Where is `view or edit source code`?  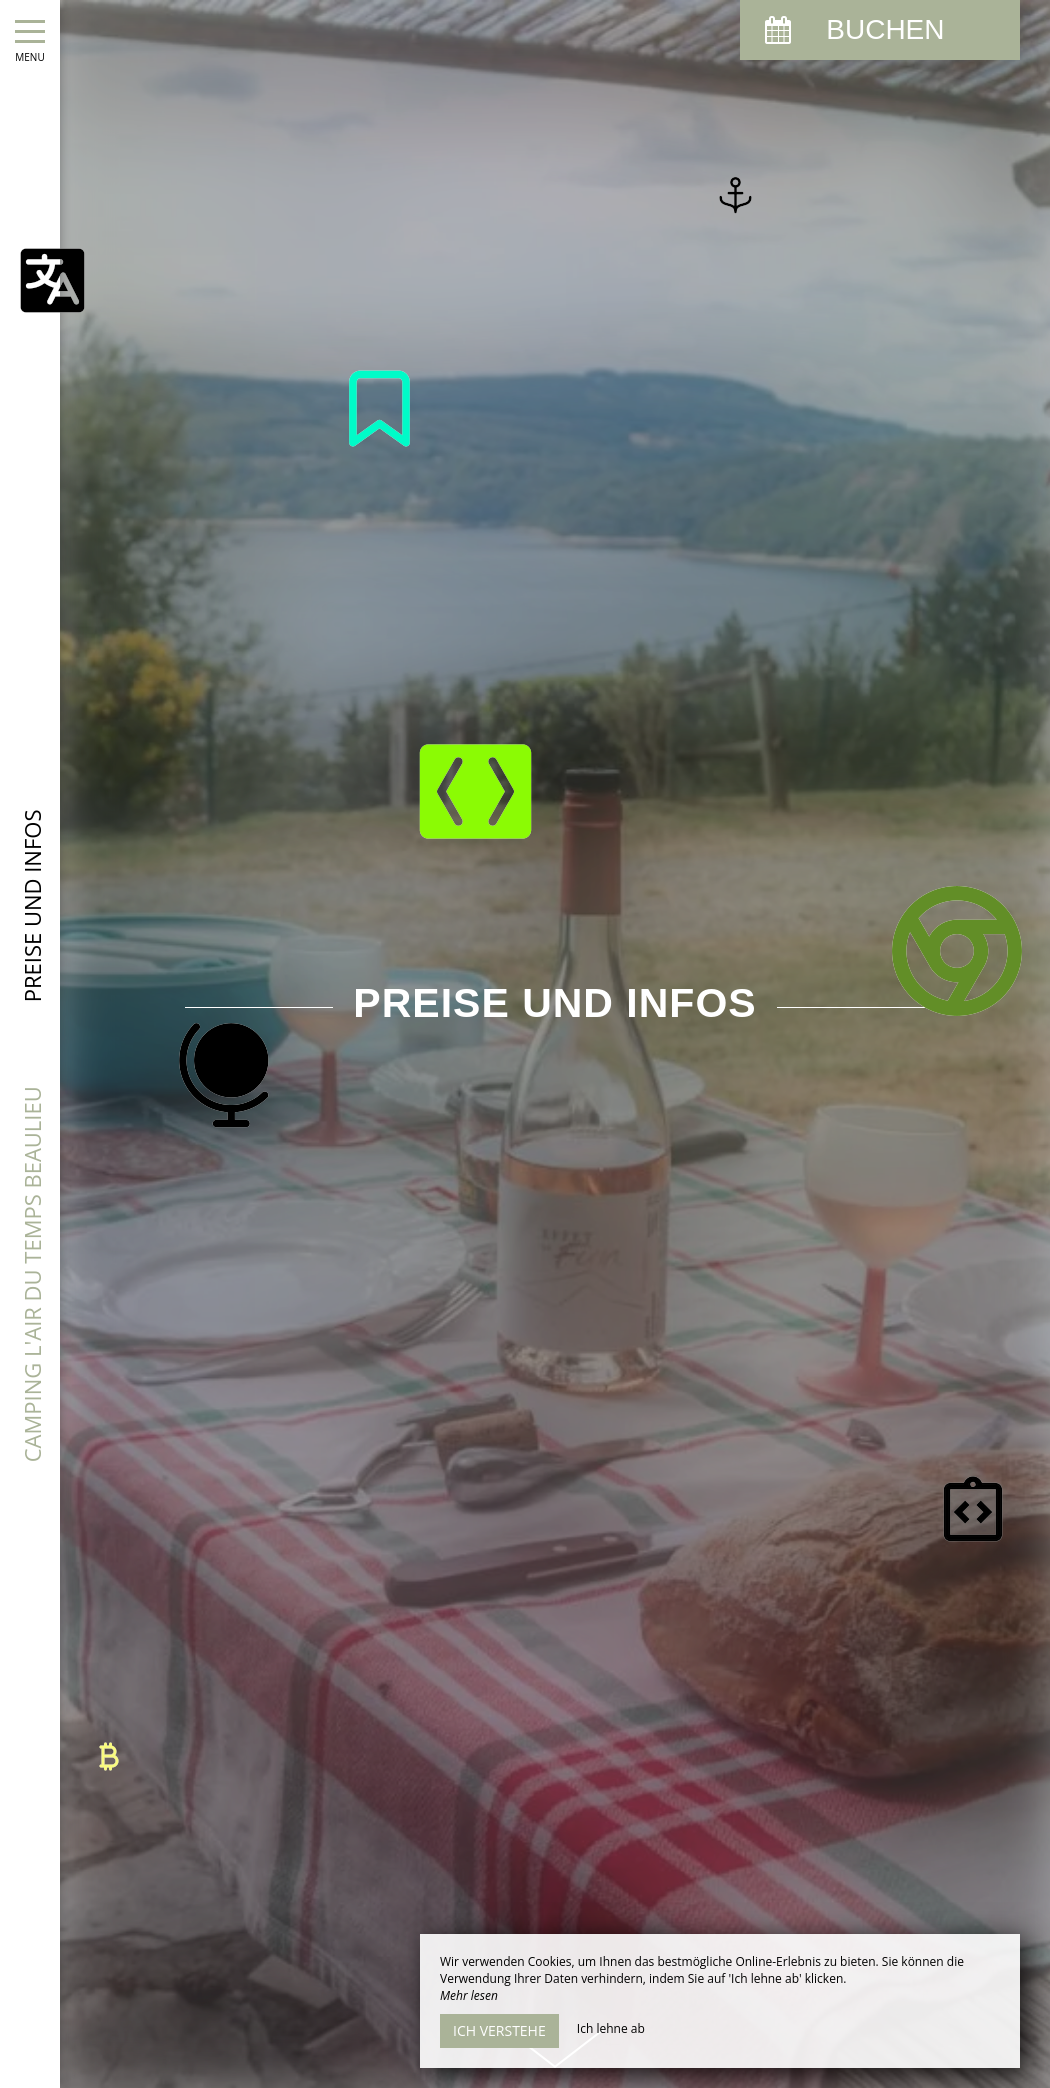
view or edit source code is located at coordinates (475, 791).